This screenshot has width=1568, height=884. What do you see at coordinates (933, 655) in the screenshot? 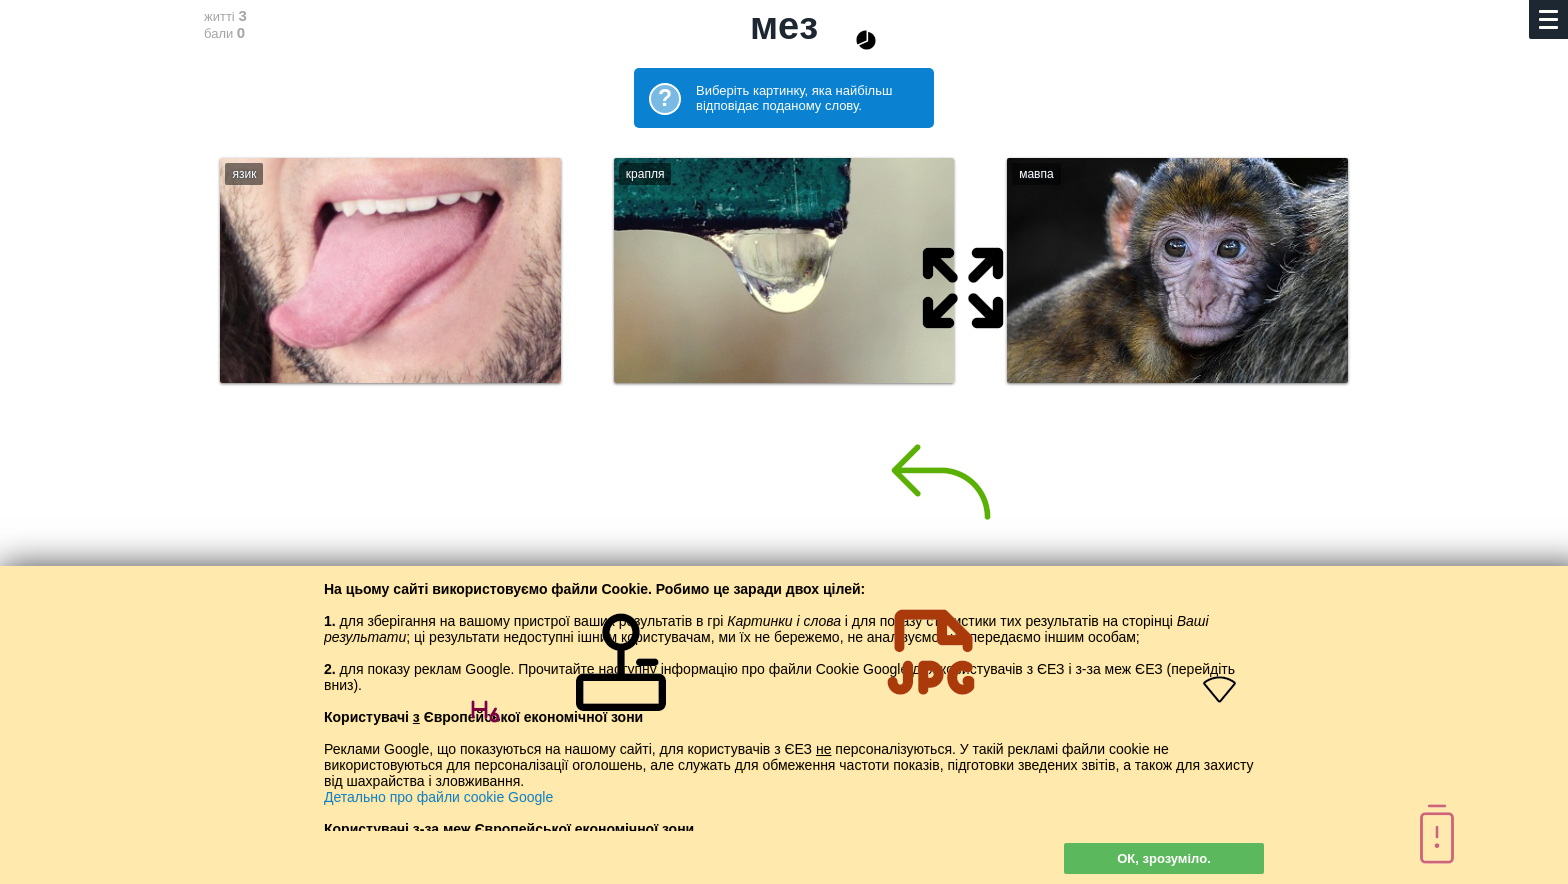
I see `view or open a JPG image file` at bounding box center [933, 655].